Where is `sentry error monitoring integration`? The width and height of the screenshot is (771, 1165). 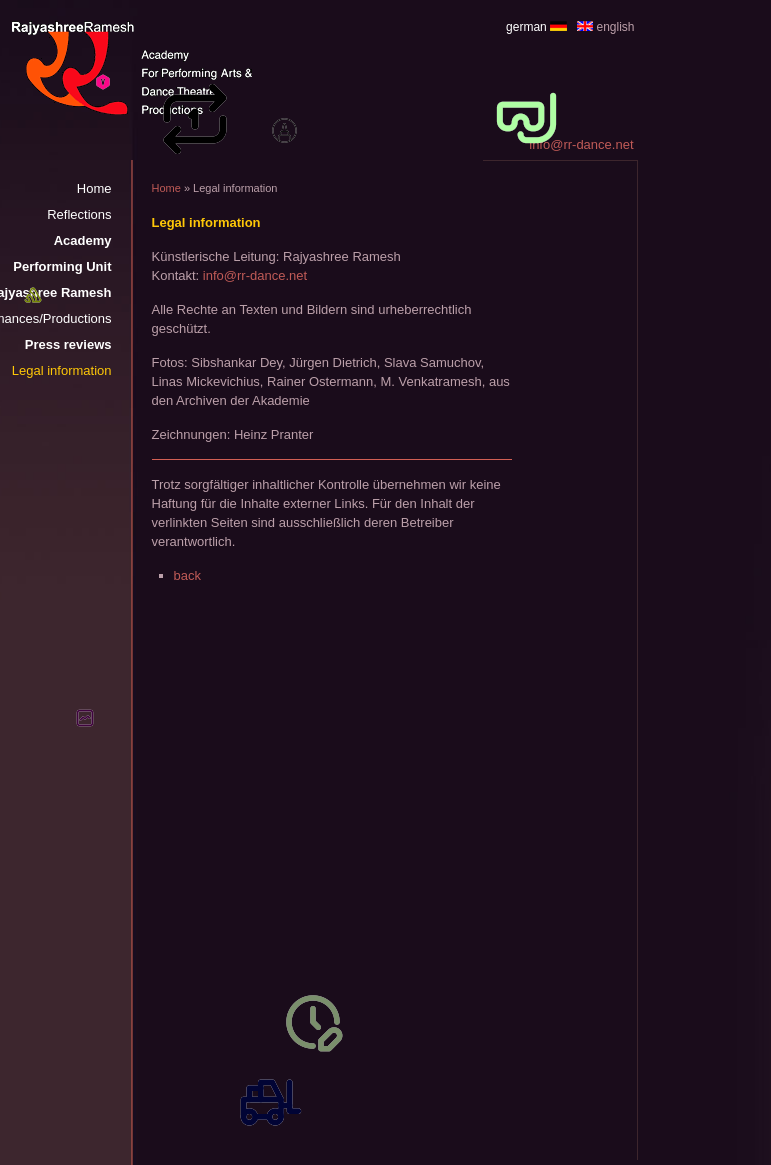 sentry error monitoring integration is located at coordinates (33, 295).